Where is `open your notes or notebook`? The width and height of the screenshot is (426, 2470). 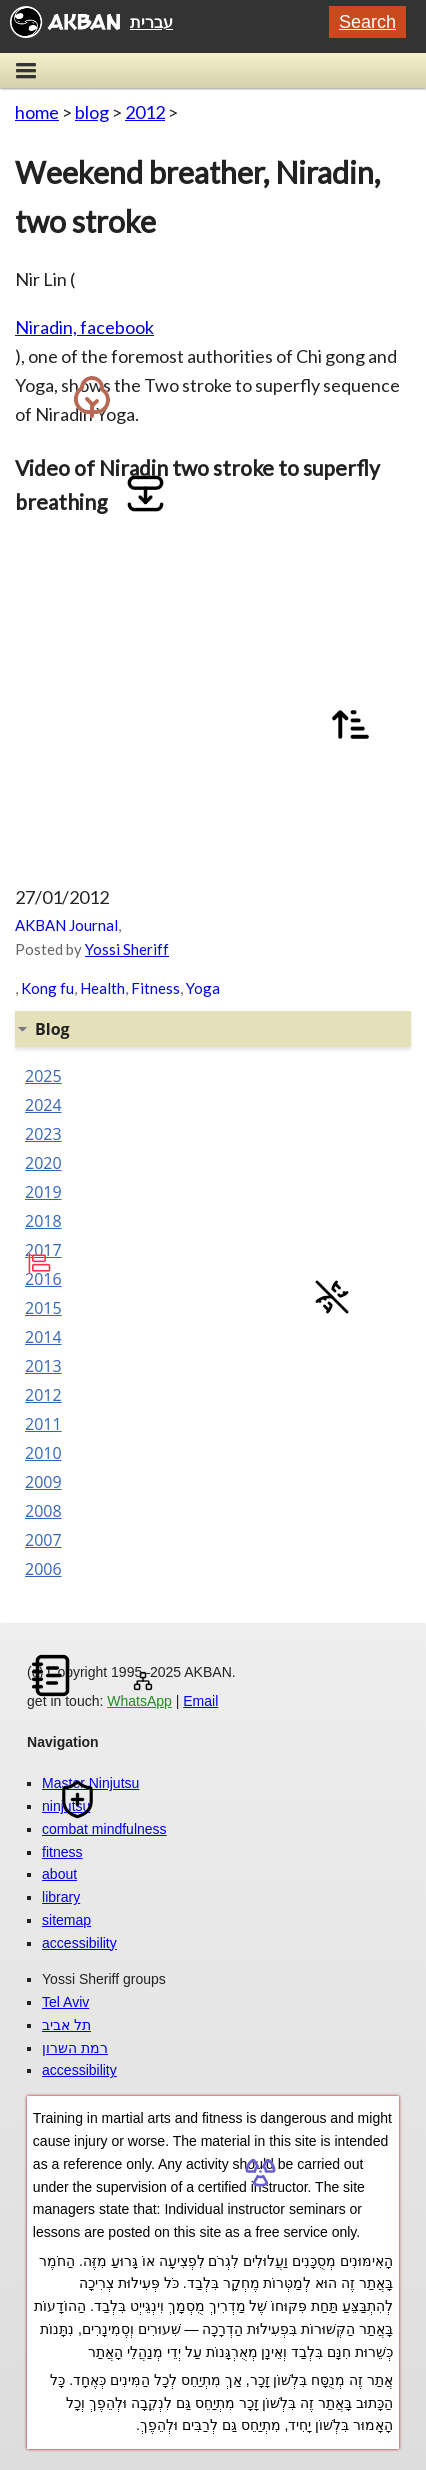 open your notes or notebook is located at coordinates (52, 1675).